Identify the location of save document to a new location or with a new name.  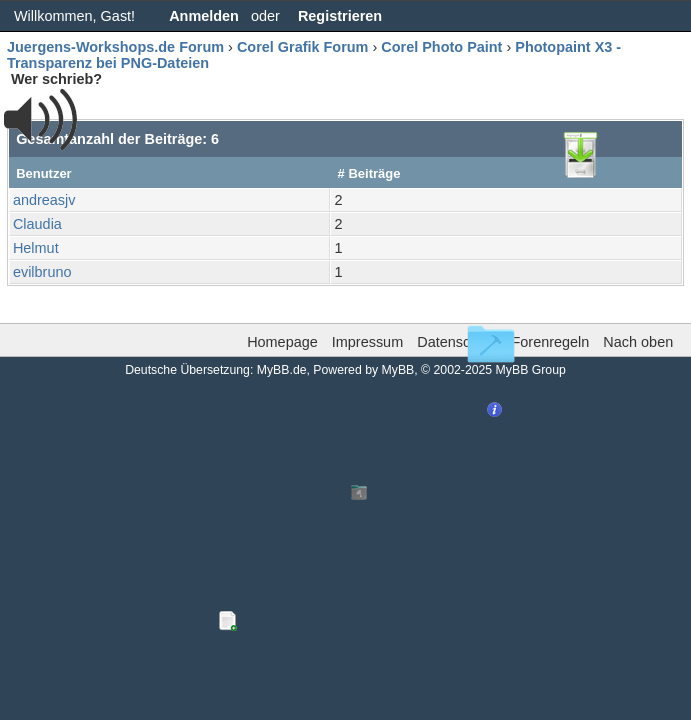
(580, 156).